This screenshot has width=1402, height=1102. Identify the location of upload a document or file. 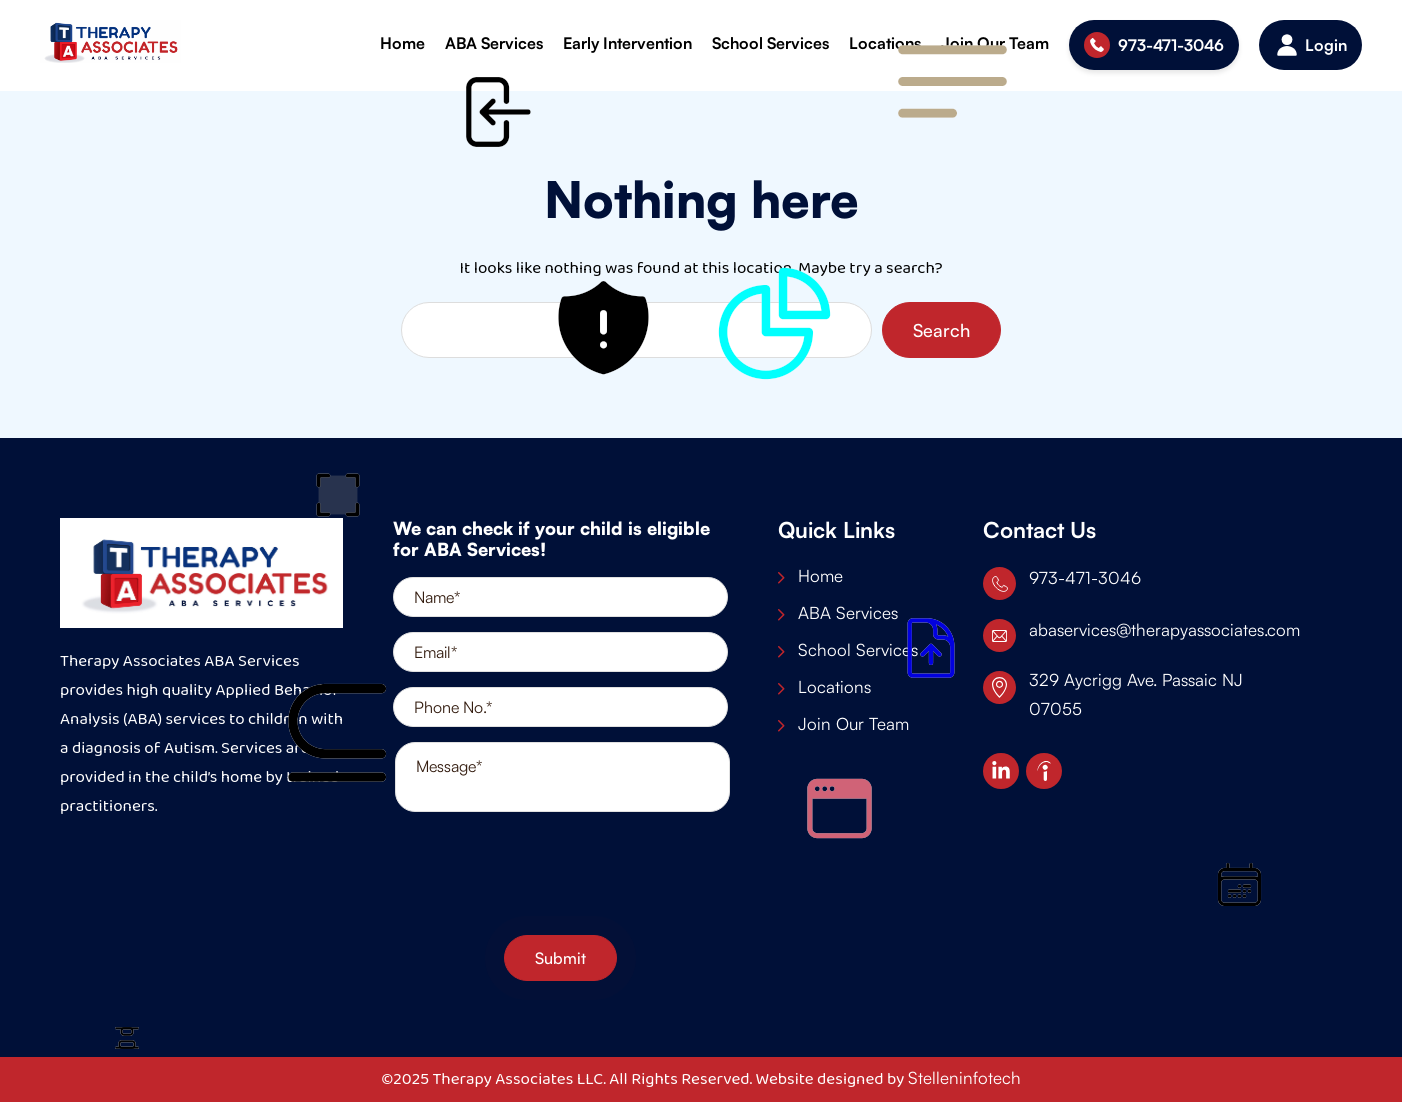
(931, 648).